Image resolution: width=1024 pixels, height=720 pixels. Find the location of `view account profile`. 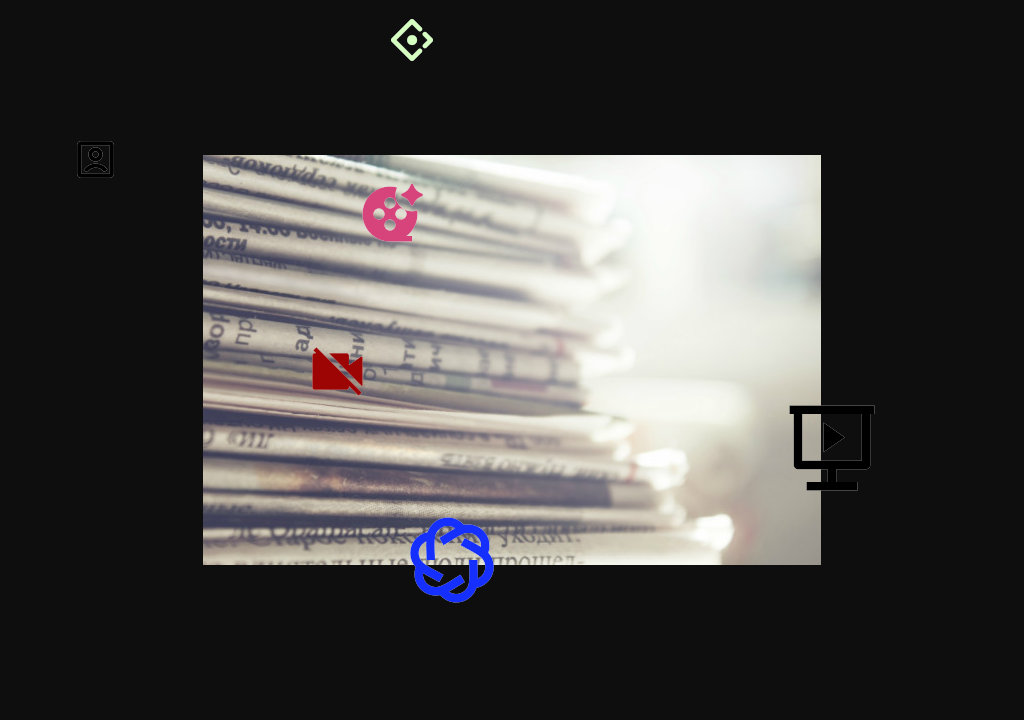

view account profile is located at coordinates (95, 159).